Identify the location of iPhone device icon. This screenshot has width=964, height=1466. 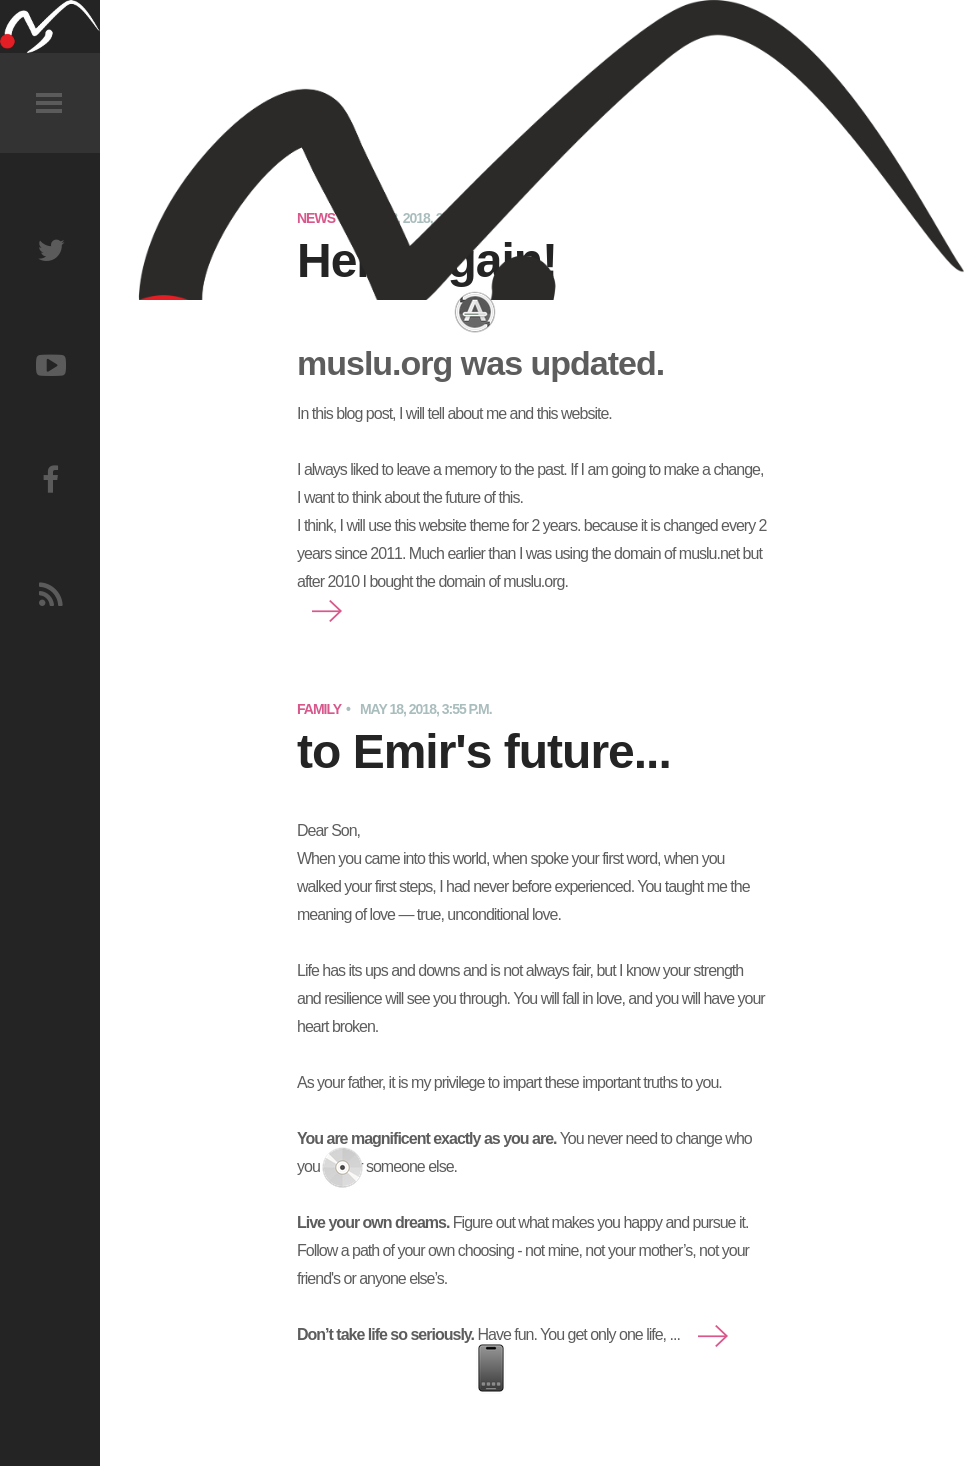
(491, 1368).